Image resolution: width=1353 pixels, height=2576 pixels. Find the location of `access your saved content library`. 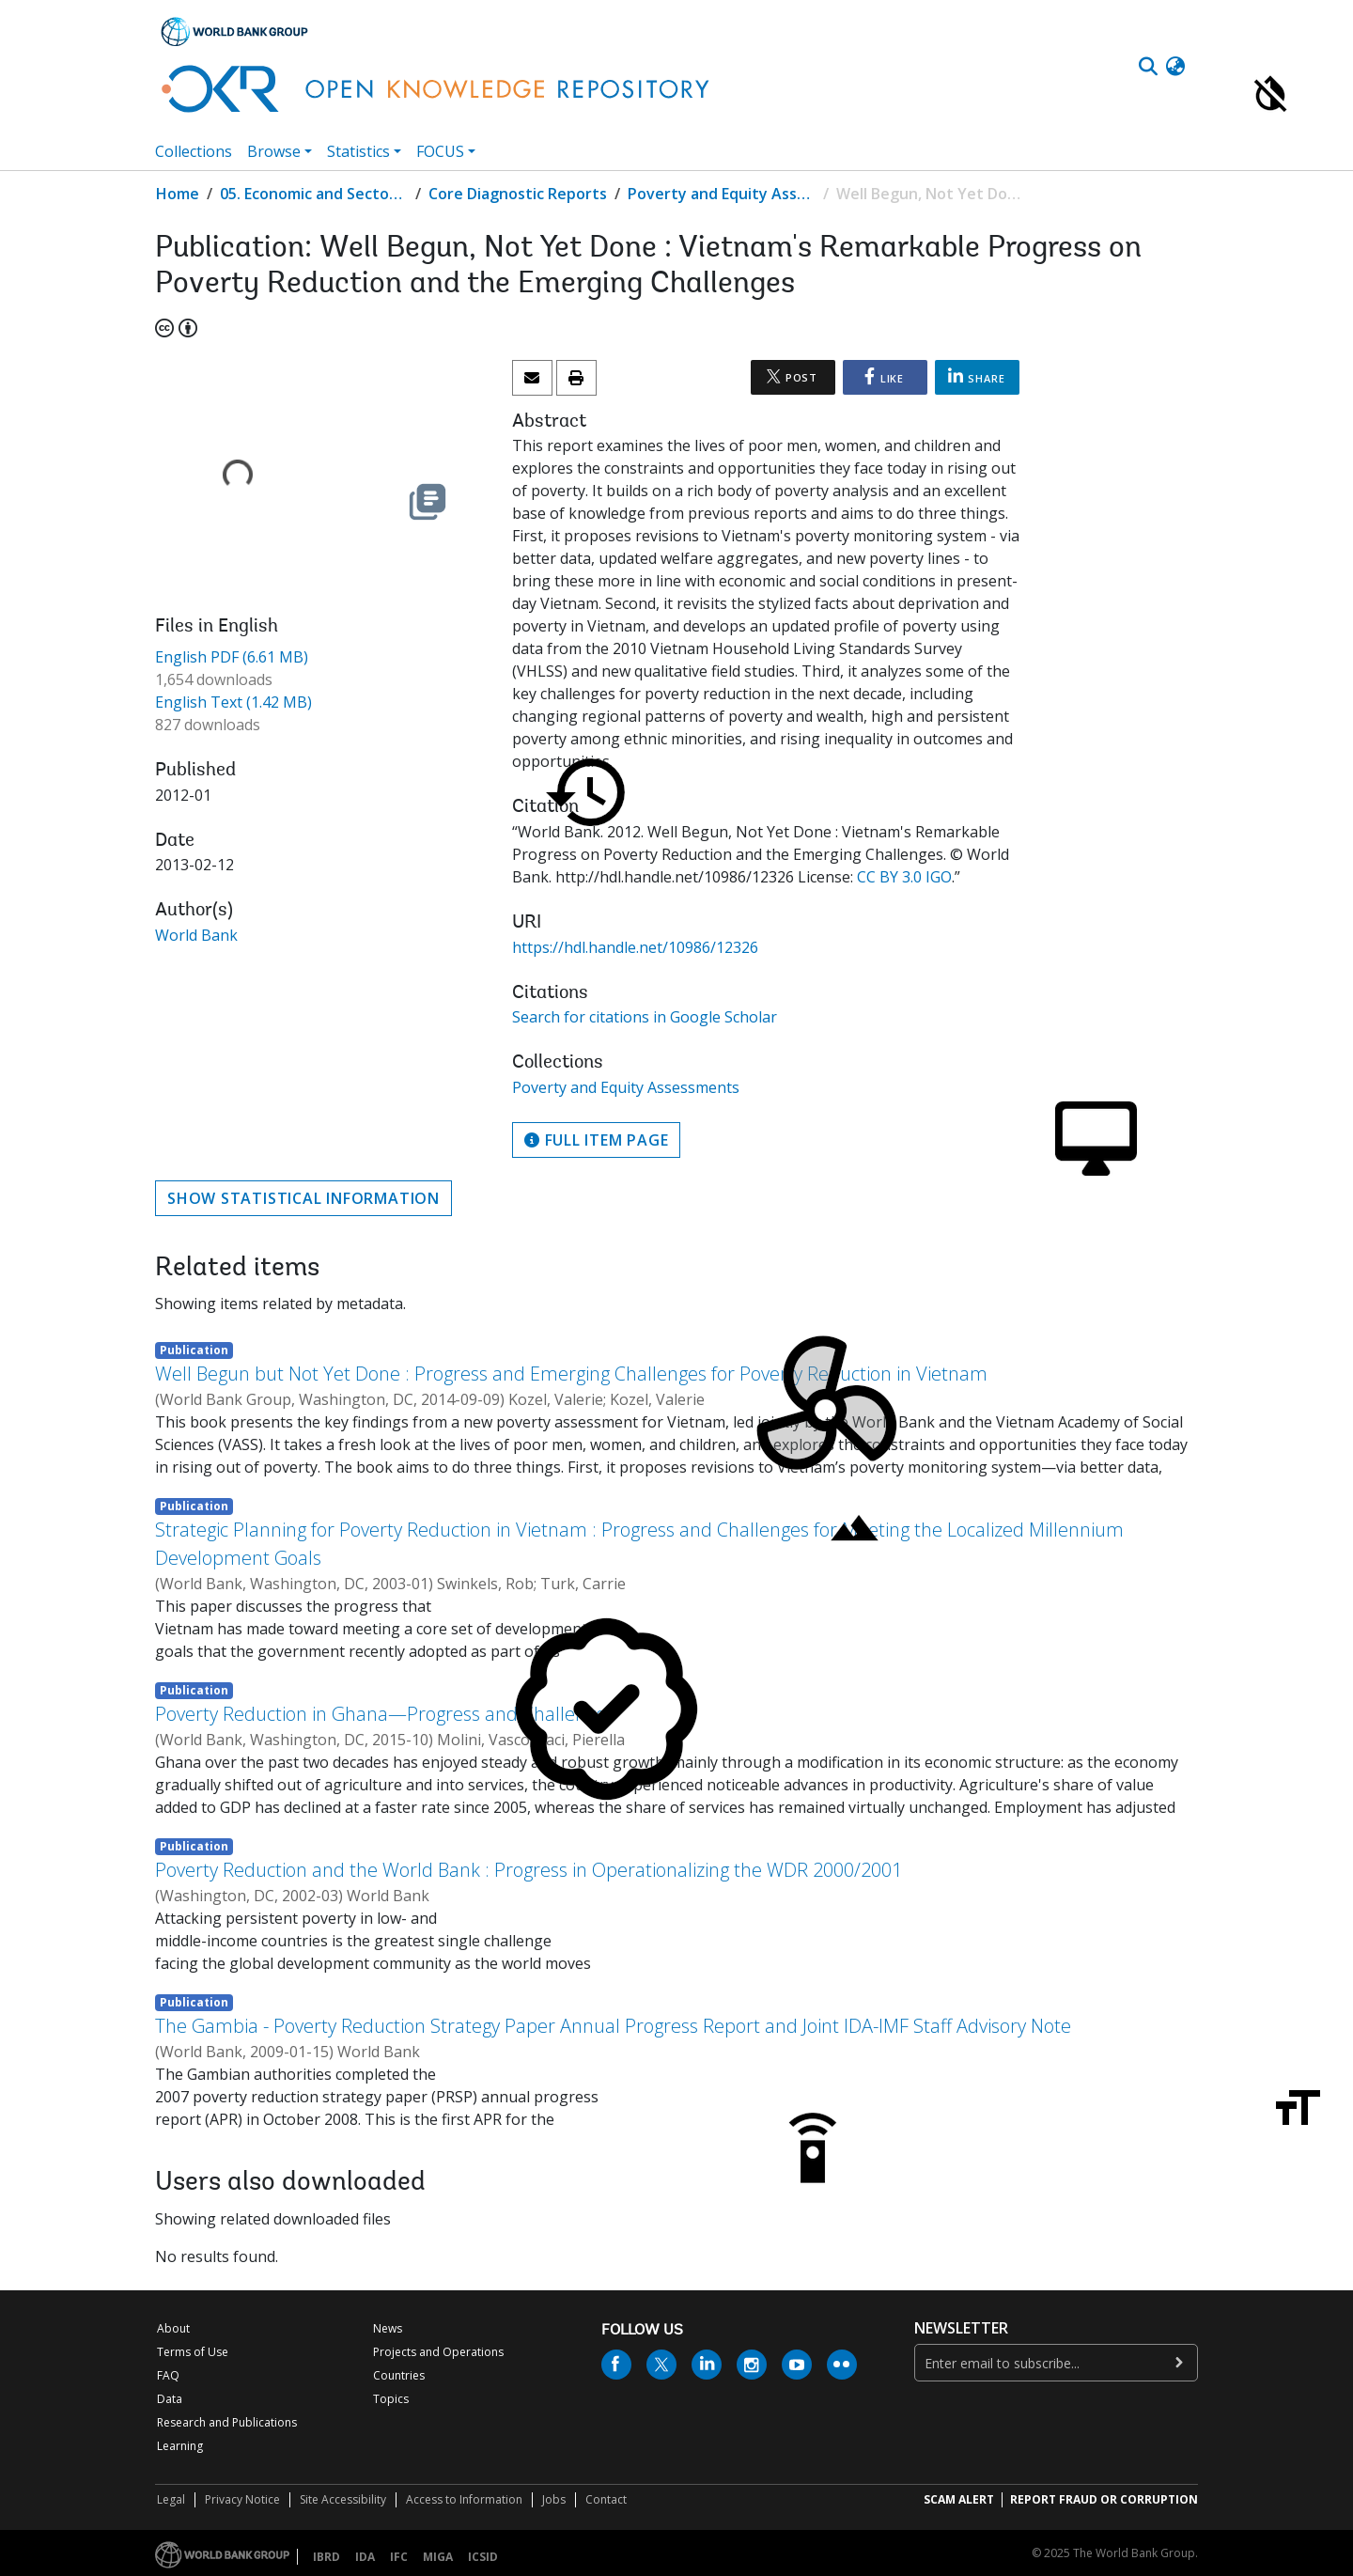

access your saved content library is located at coordinates (428, 502).